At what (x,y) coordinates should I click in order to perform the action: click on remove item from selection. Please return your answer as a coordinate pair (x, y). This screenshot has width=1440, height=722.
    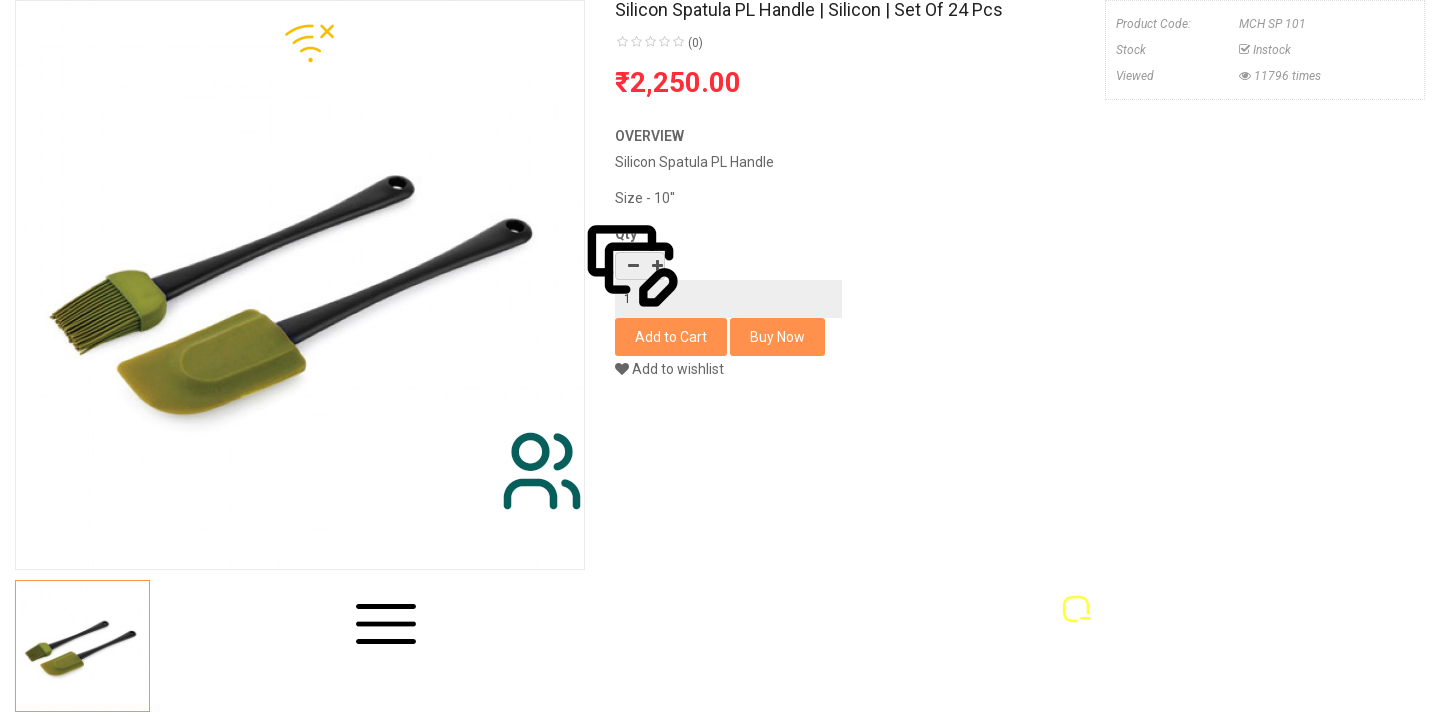
    Looking at the image, I should click on (1076, 609).